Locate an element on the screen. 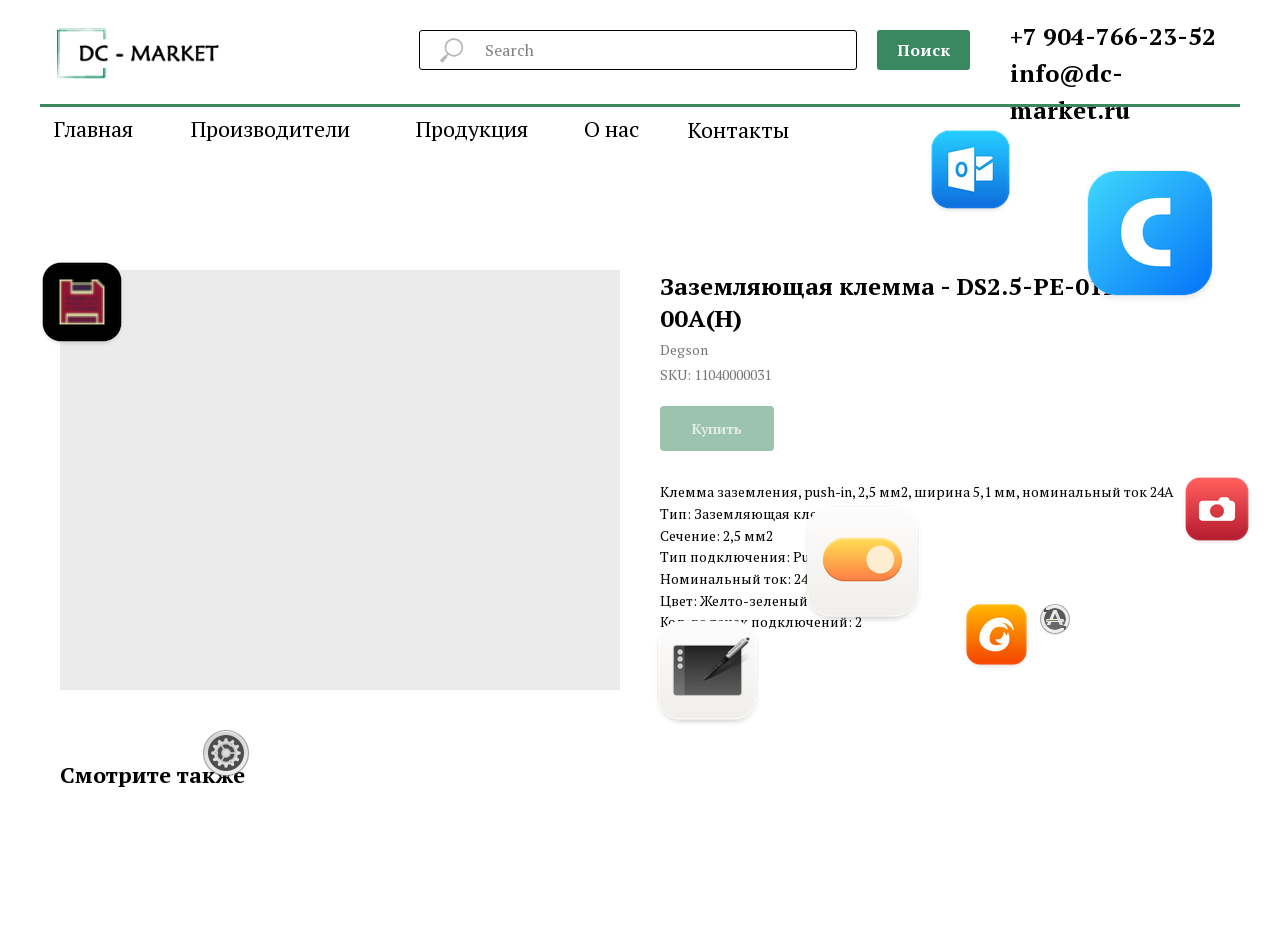  launch inscryption game is located at coordinates (82, 302).